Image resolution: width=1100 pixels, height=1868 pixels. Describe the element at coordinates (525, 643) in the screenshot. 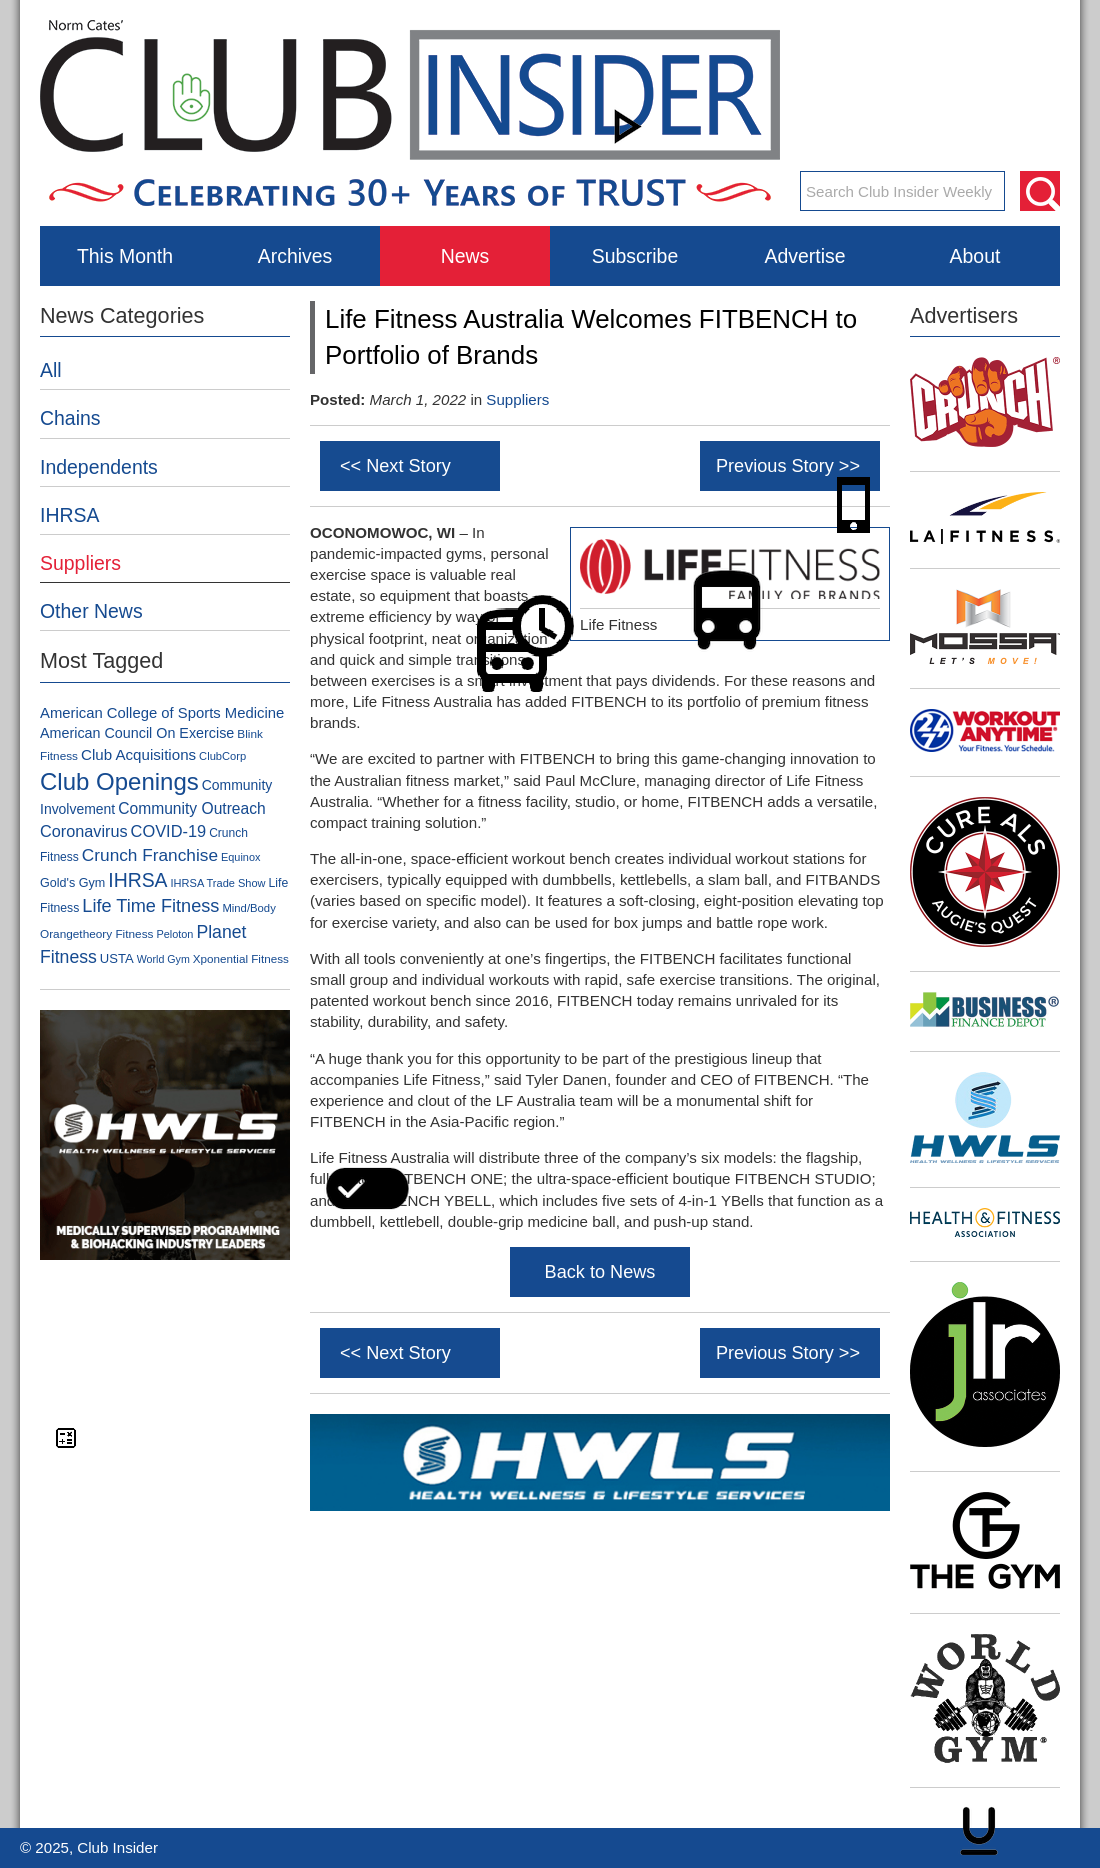

I see `view bus or transit departure times` at that location.